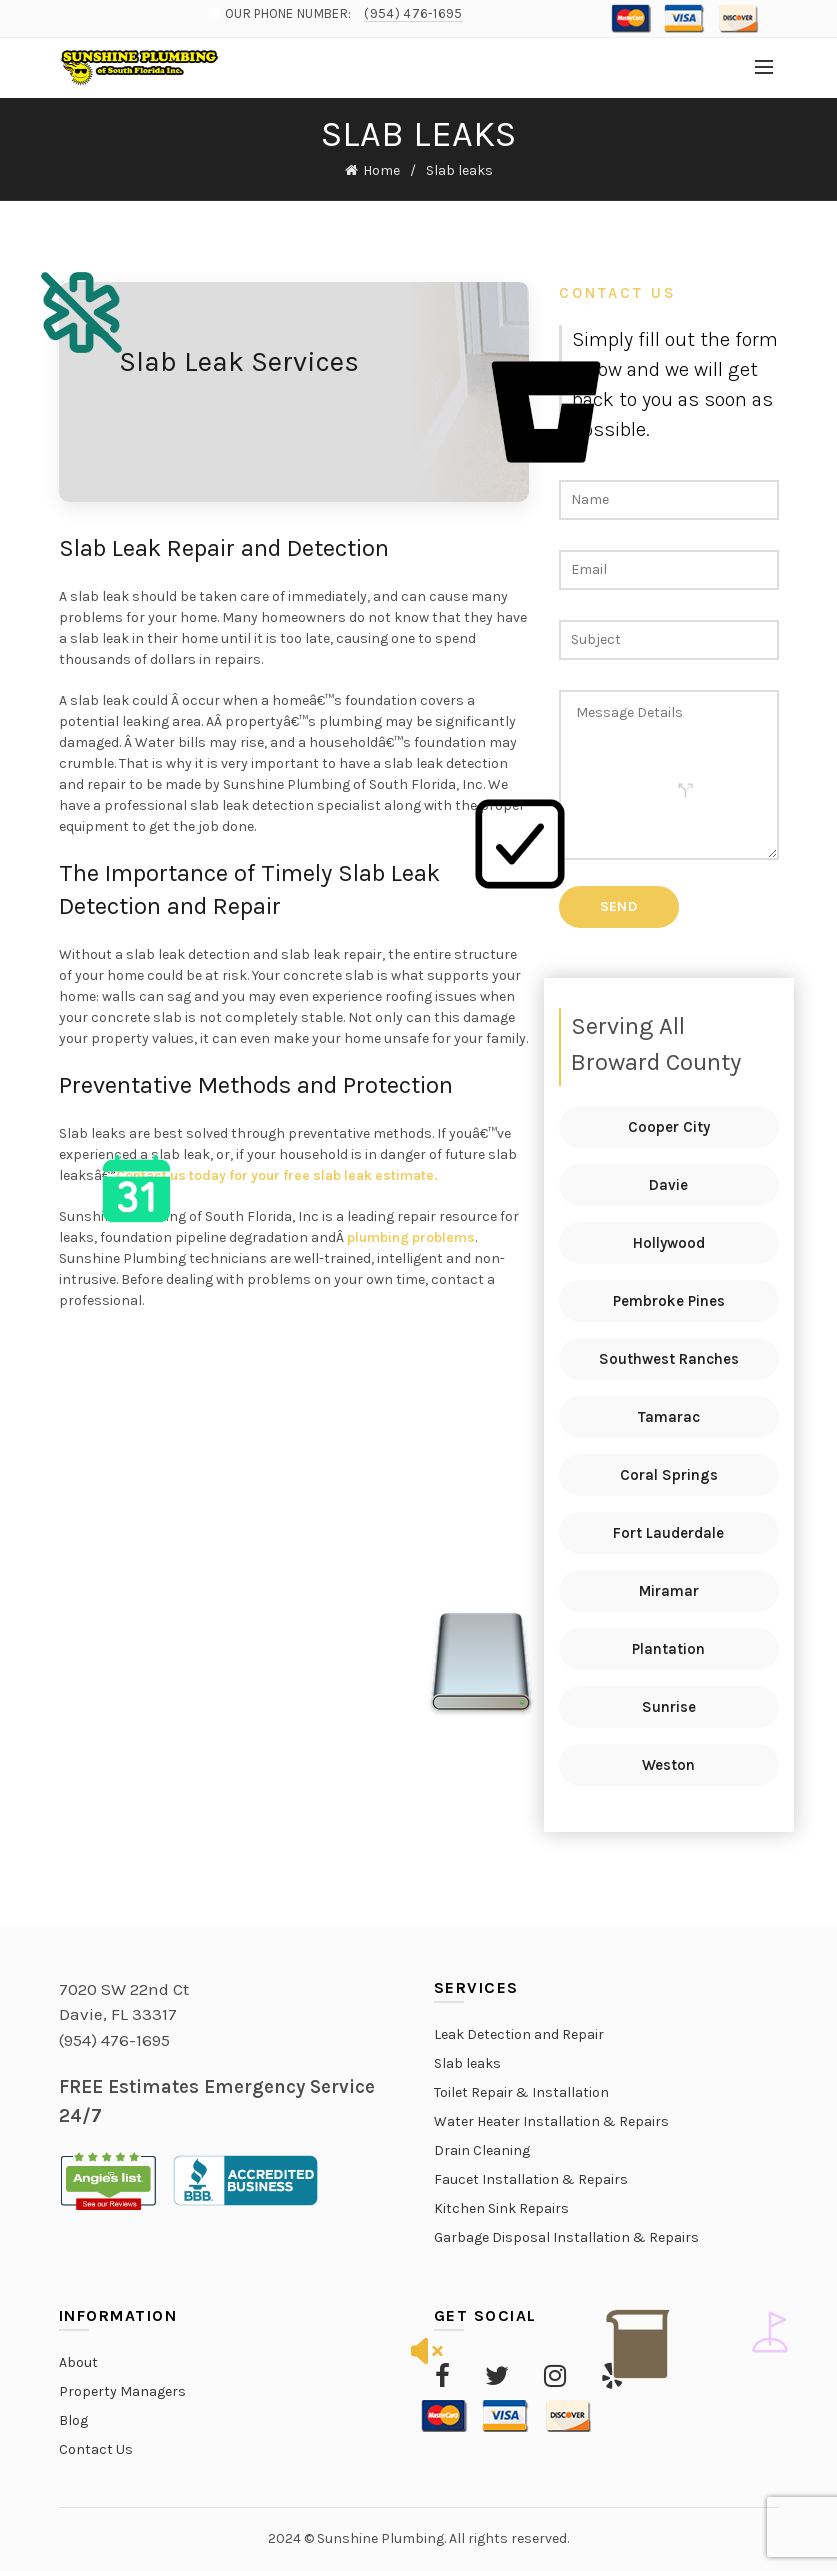 The height and width of the screenshot is (2571, 837). Describe the element at coordinates (81, 312) in the screenshot. I see `medical services unavailable` at that location.